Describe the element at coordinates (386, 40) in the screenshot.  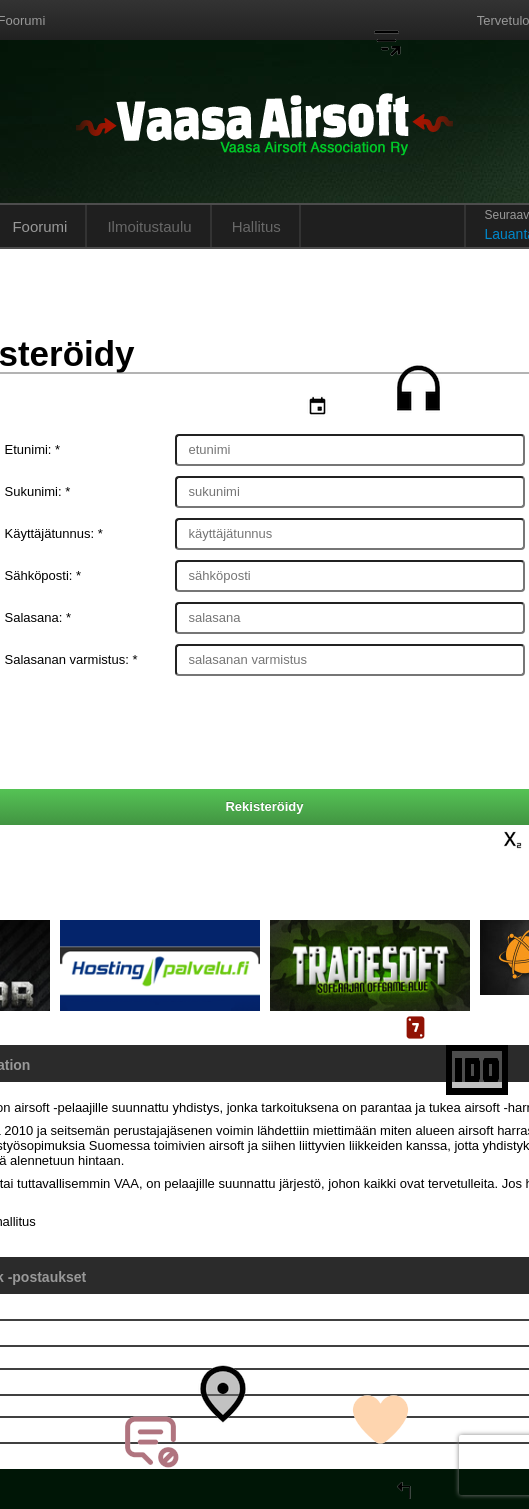
I see `share current filter settings` at that location.